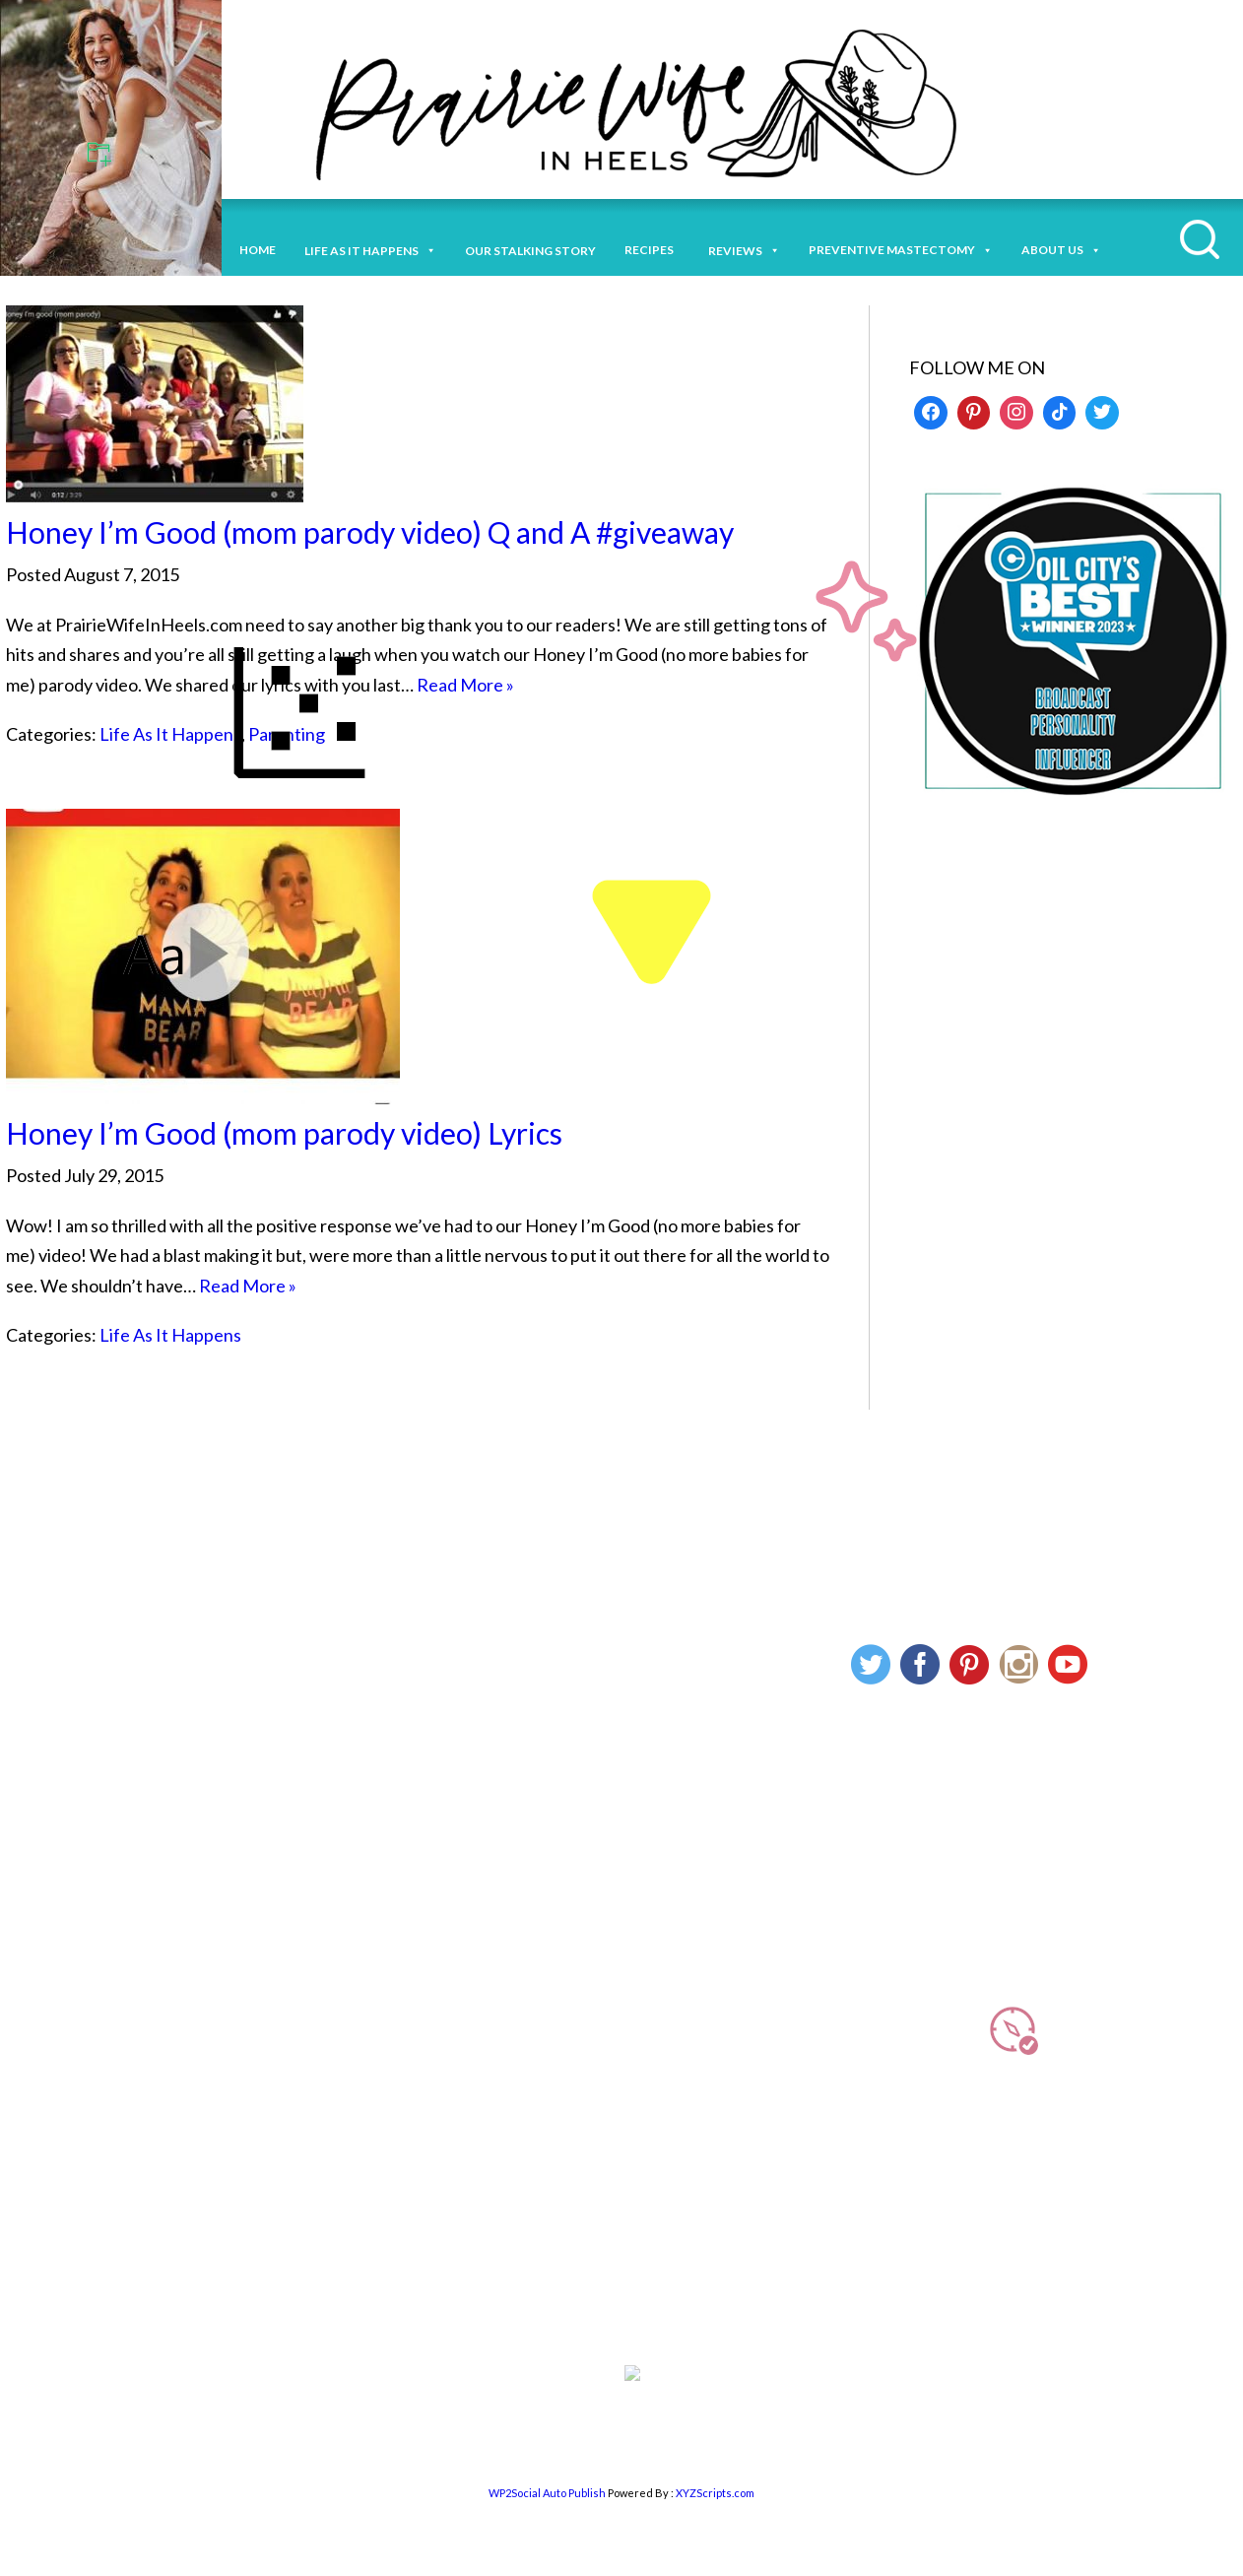  I want to click on indicates AI-generated or enhanced content, so click(866, 611).